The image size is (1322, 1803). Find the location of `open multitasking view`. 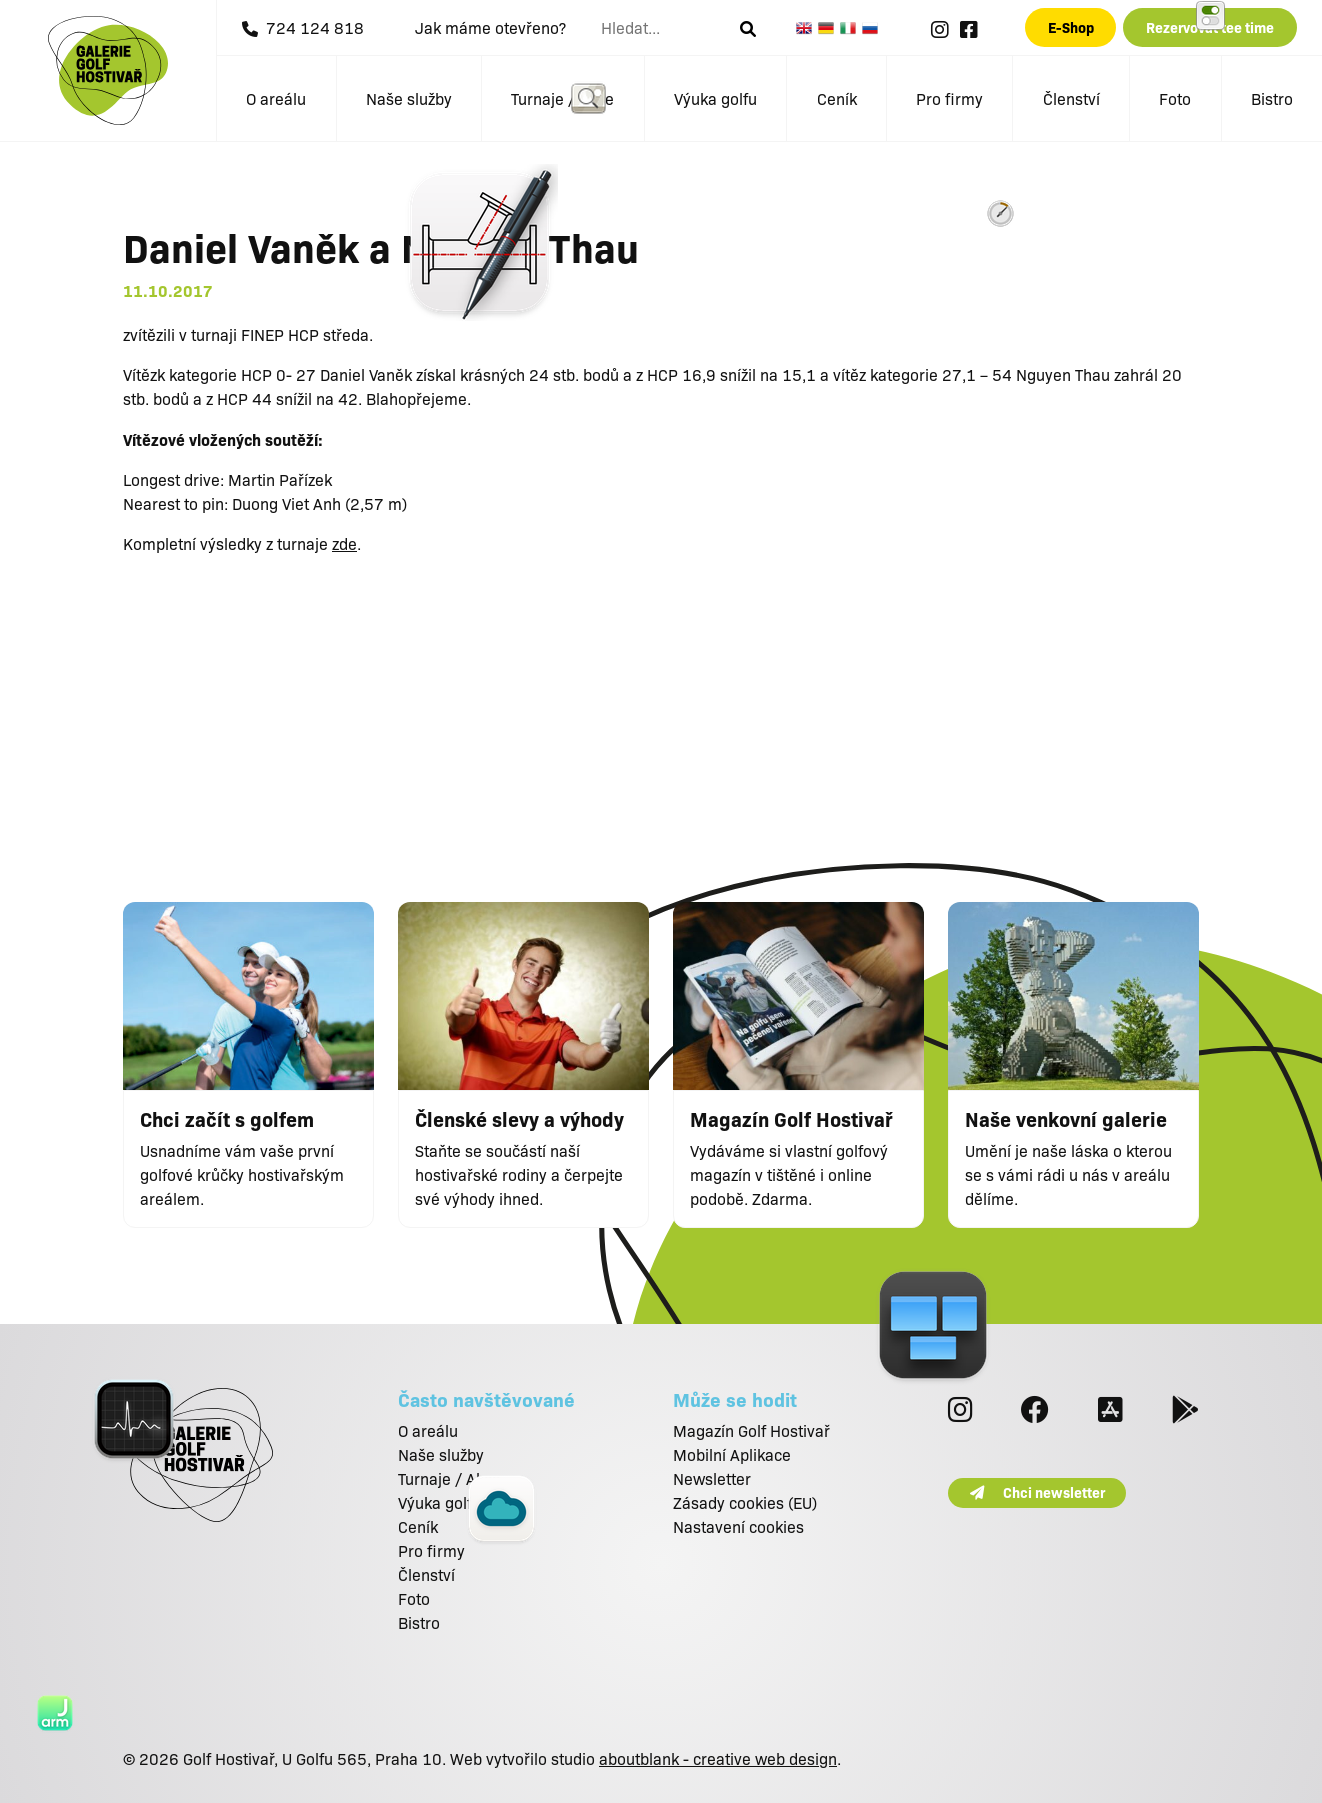

open multitasking view is located at coordinates (933, 1325).